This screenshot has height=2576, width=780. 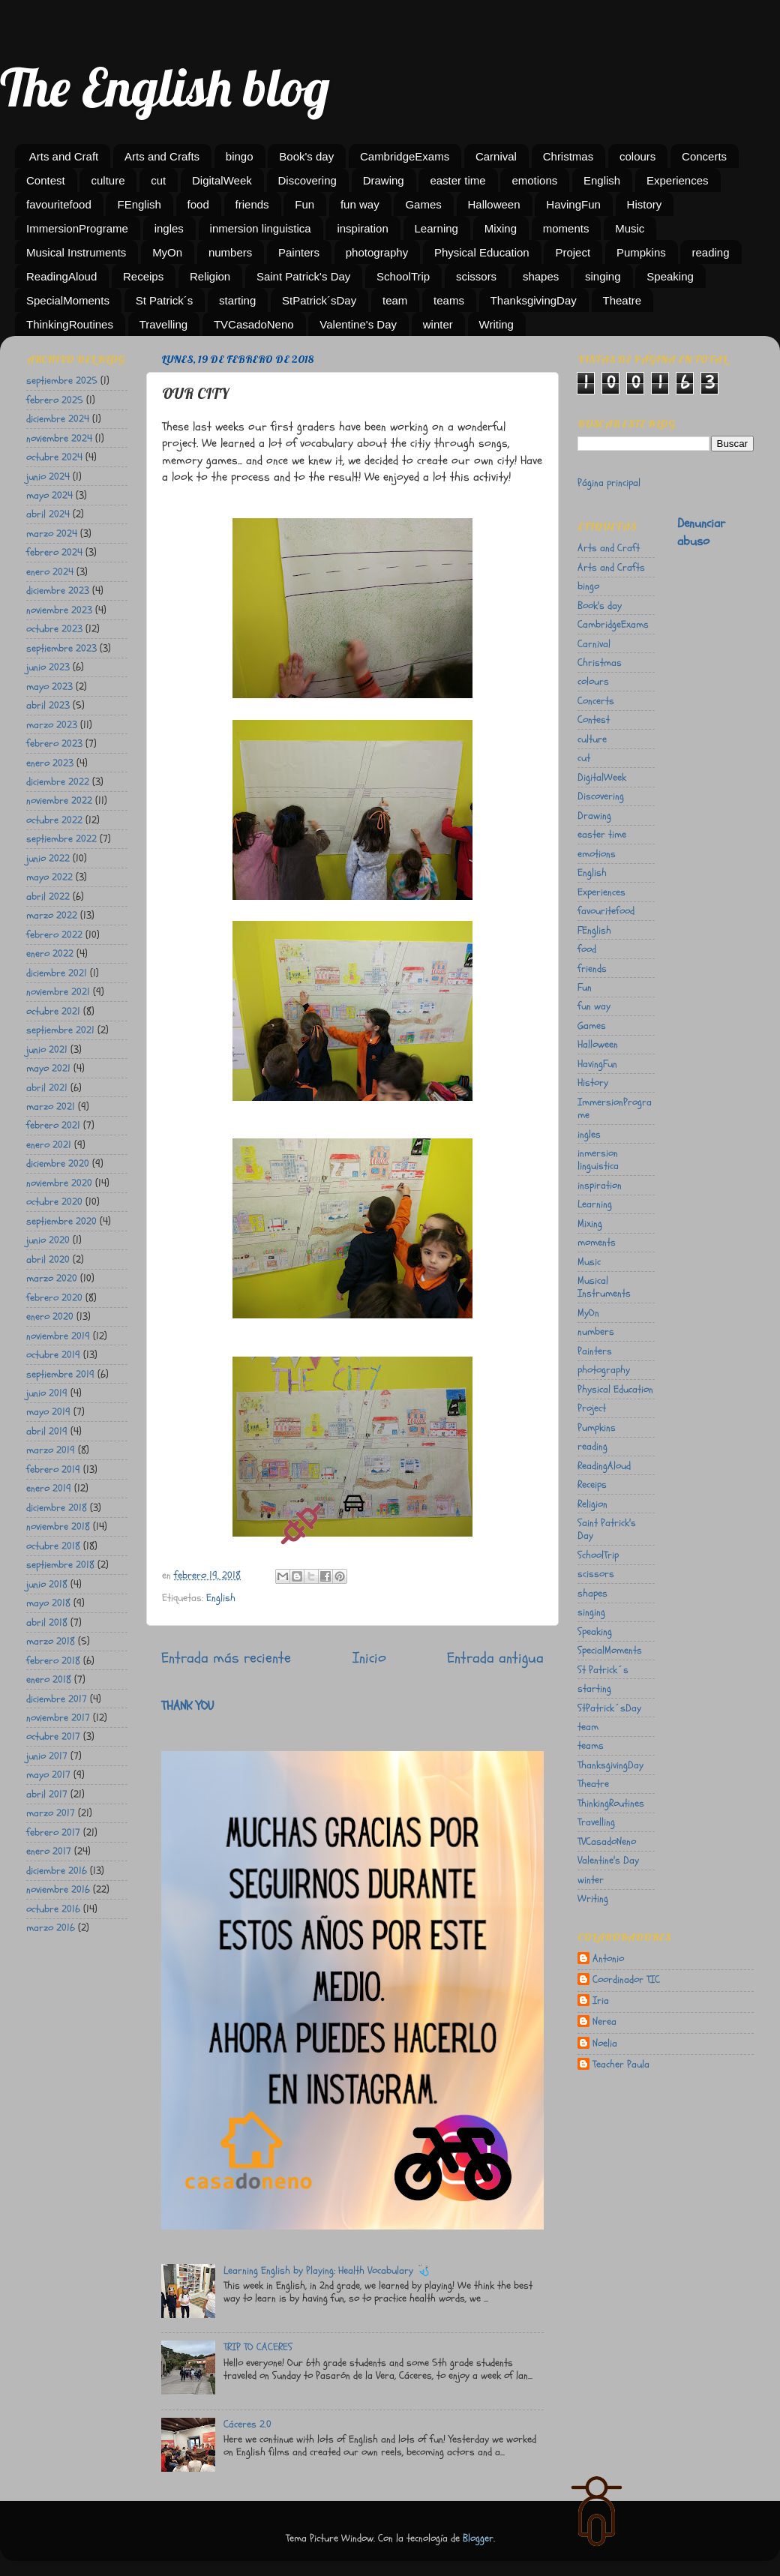 What do you see at coordinates (354, 1504) in the screenshot?
I see `access vehicle or driving settings` at bounding box center [354, 1504].